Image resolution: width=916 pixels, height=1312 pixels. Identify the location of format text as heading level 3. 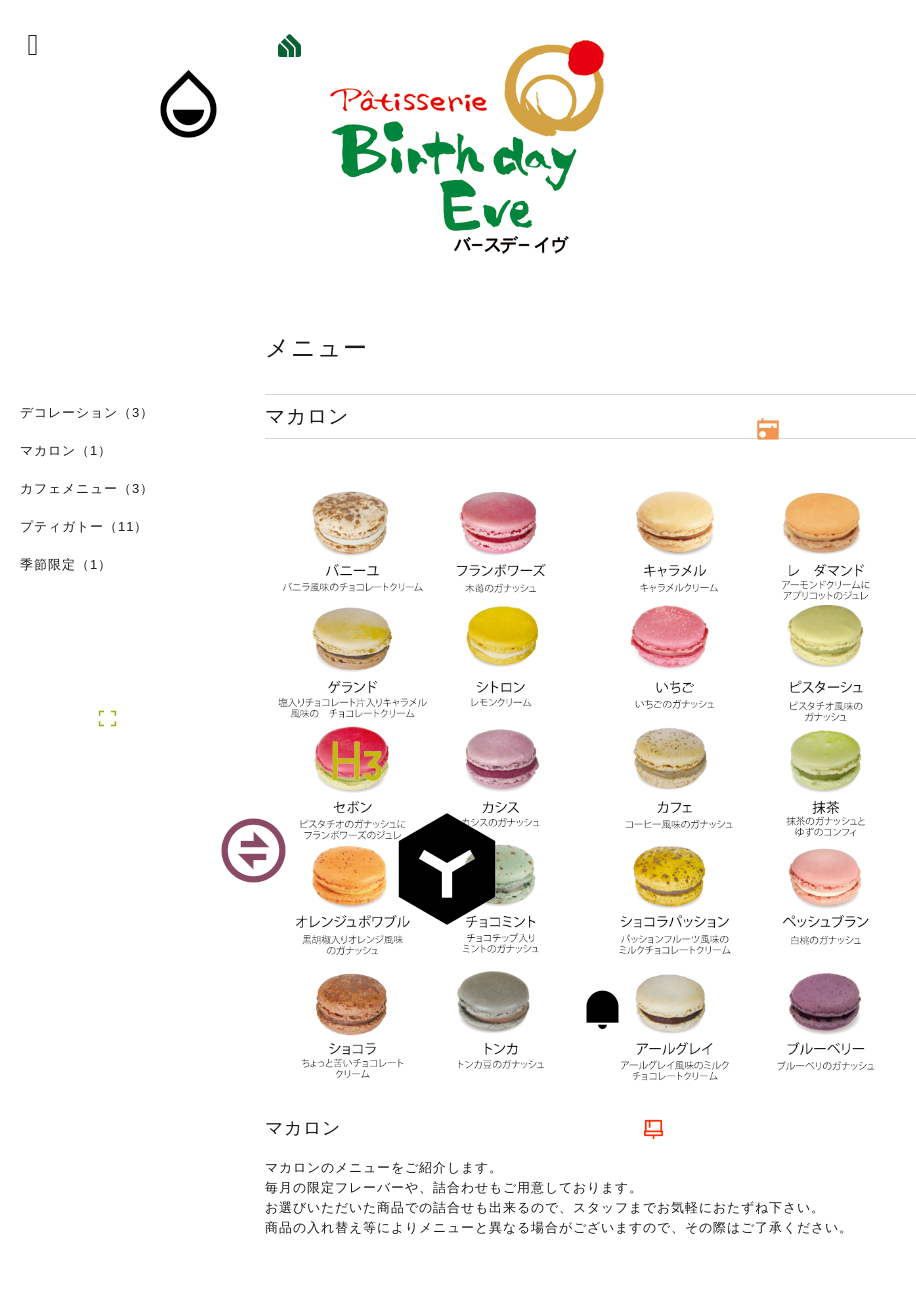
(357, 761).